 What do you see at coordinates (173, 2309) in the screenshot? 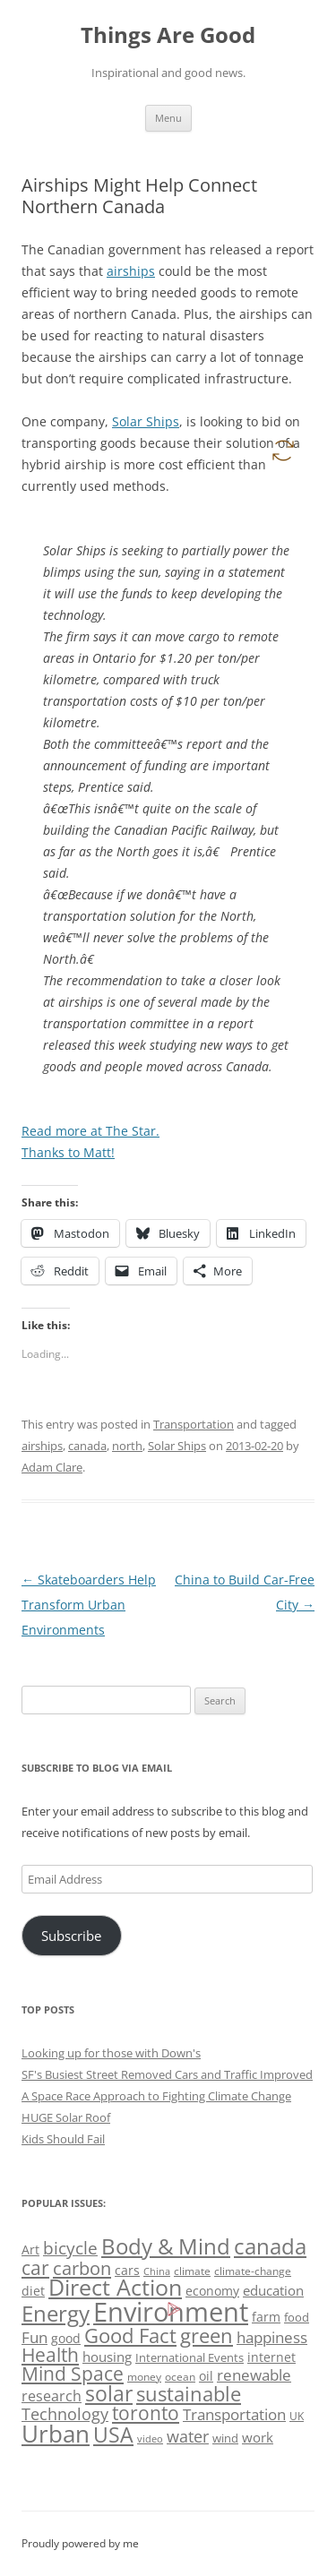
I see `open google play store` at bounding box center [173, 2309].